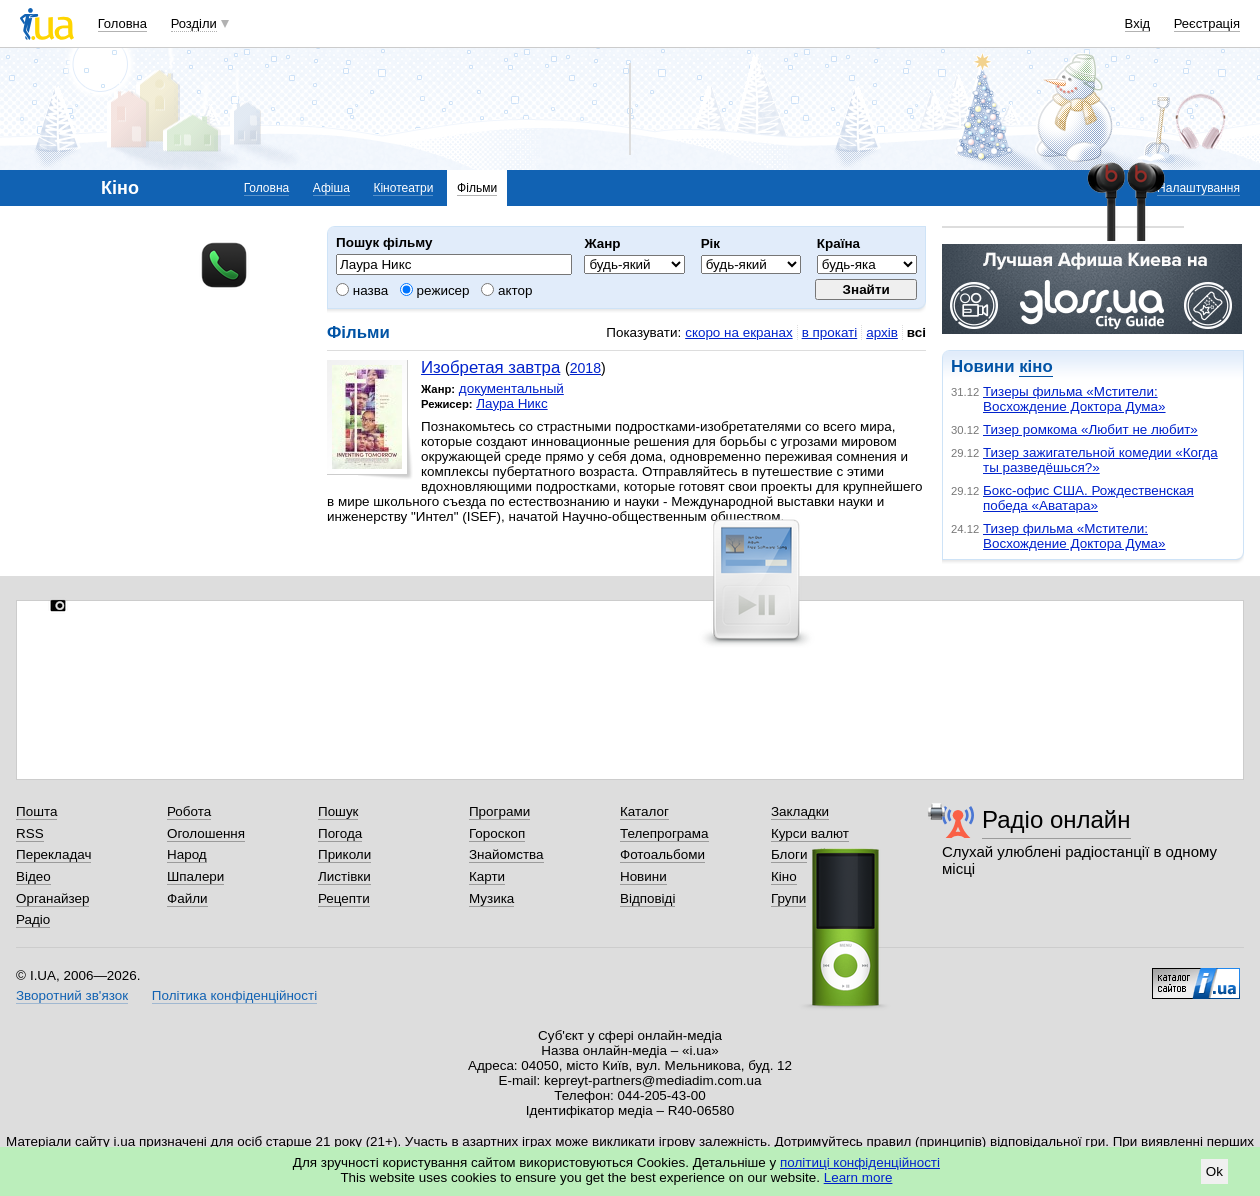 This screenshot has width=1260, height=1196. I want to click on beats earbuds connected via bluetooth, so click(1126, 197).